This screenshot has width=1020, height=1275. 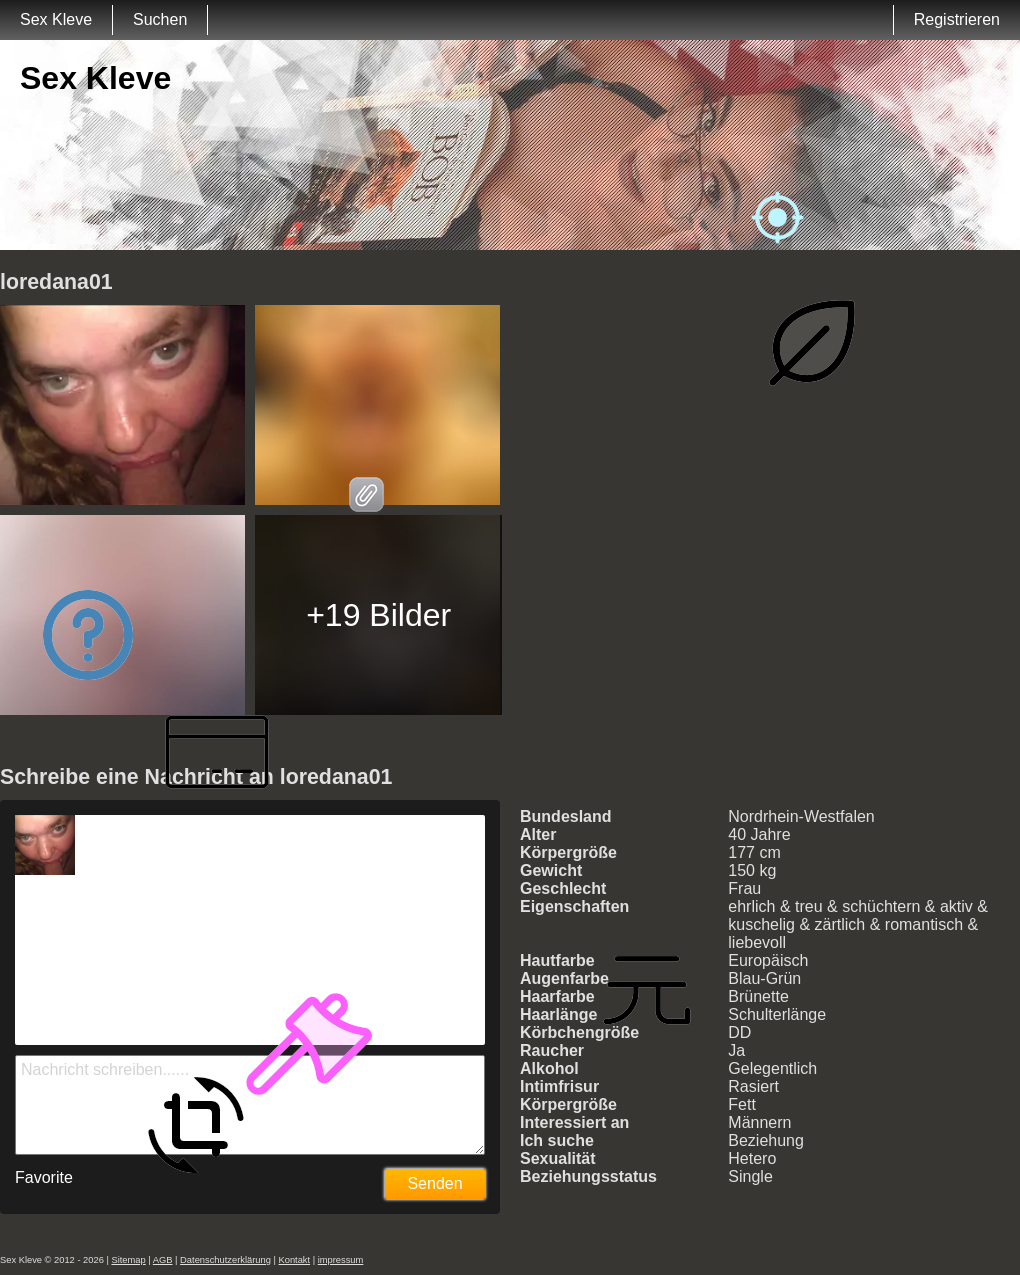 What do you see at coordinates (777, 217) in the screenshot?
I see `center map on current location` at bounding box center [777, 217].